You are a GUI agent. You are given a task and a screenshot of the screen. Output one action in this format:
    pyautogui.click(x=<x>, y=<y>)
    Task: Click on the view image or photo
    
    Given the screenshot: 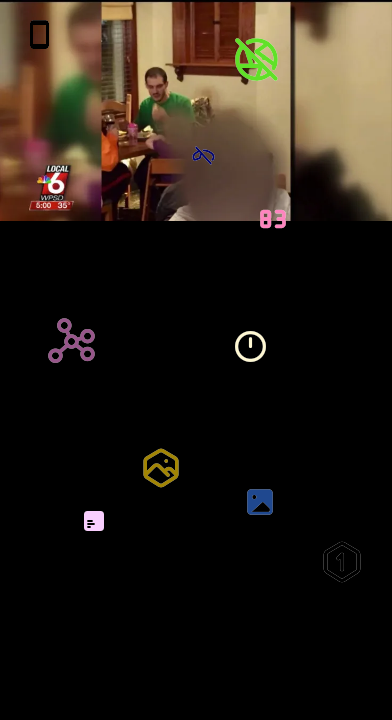 What is the action you would take?
    pyautogui.click(x=260, y=502)
    